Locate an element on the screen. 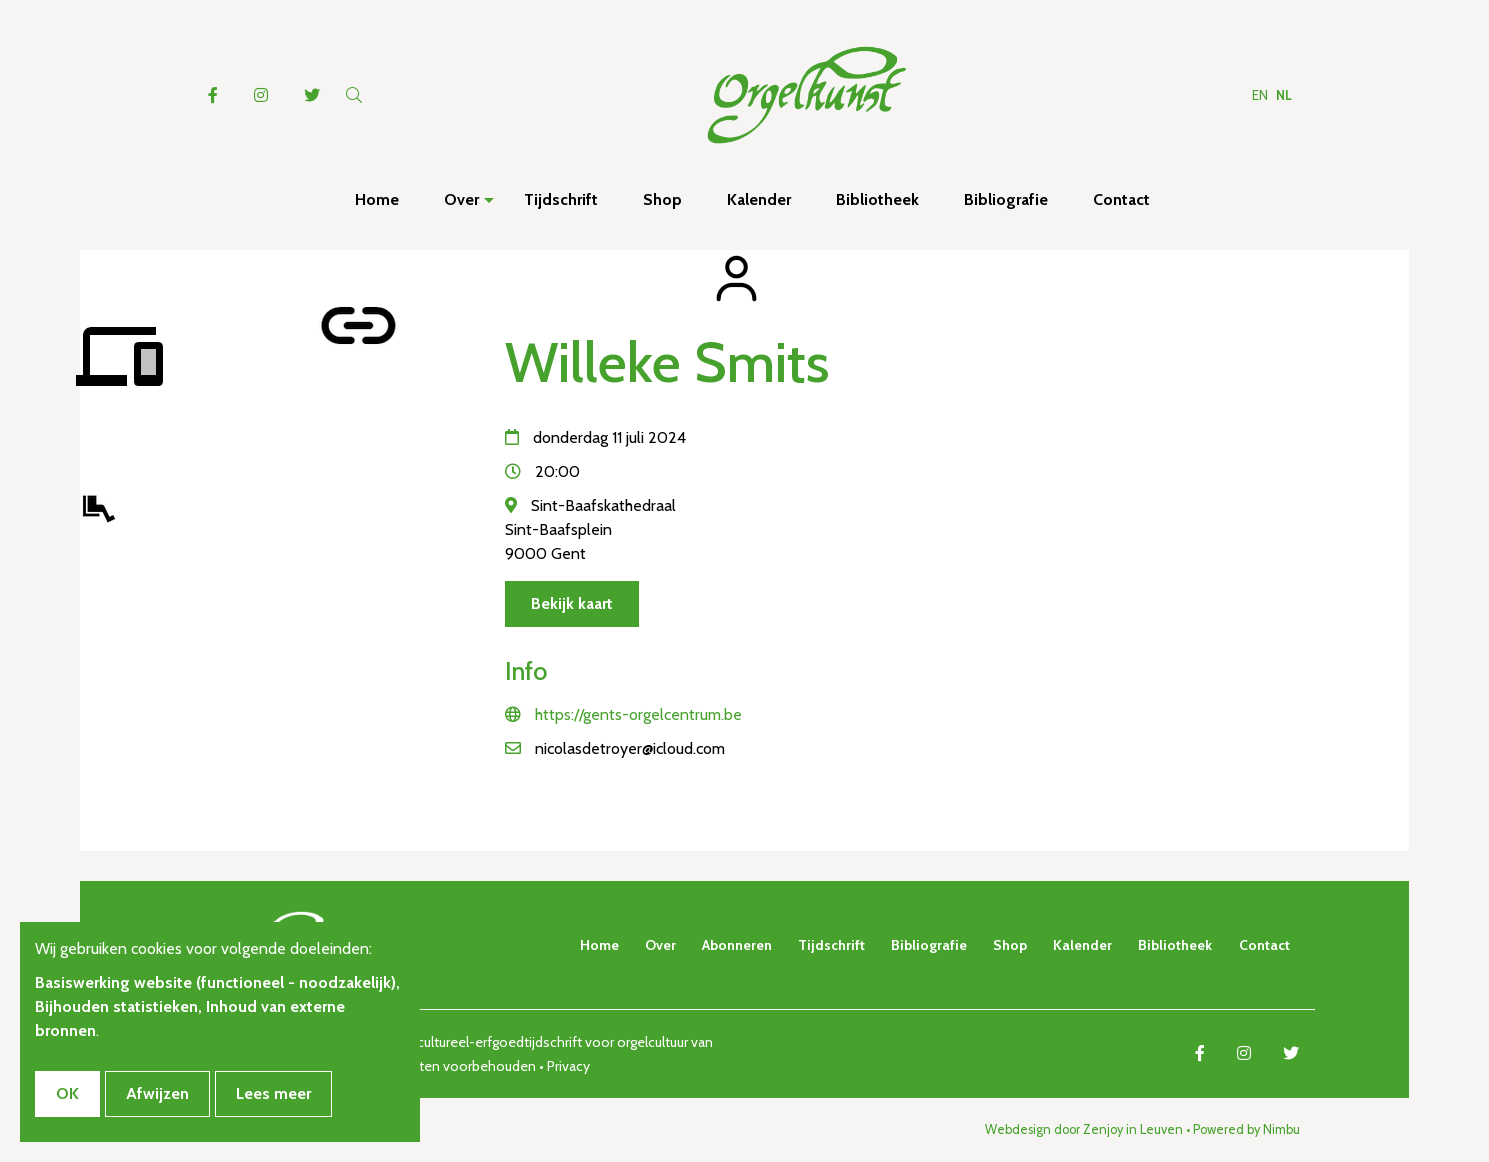 The height and width of the screenshot is (1162, 1489). copy or share a link is located at coordinates (358, 325).